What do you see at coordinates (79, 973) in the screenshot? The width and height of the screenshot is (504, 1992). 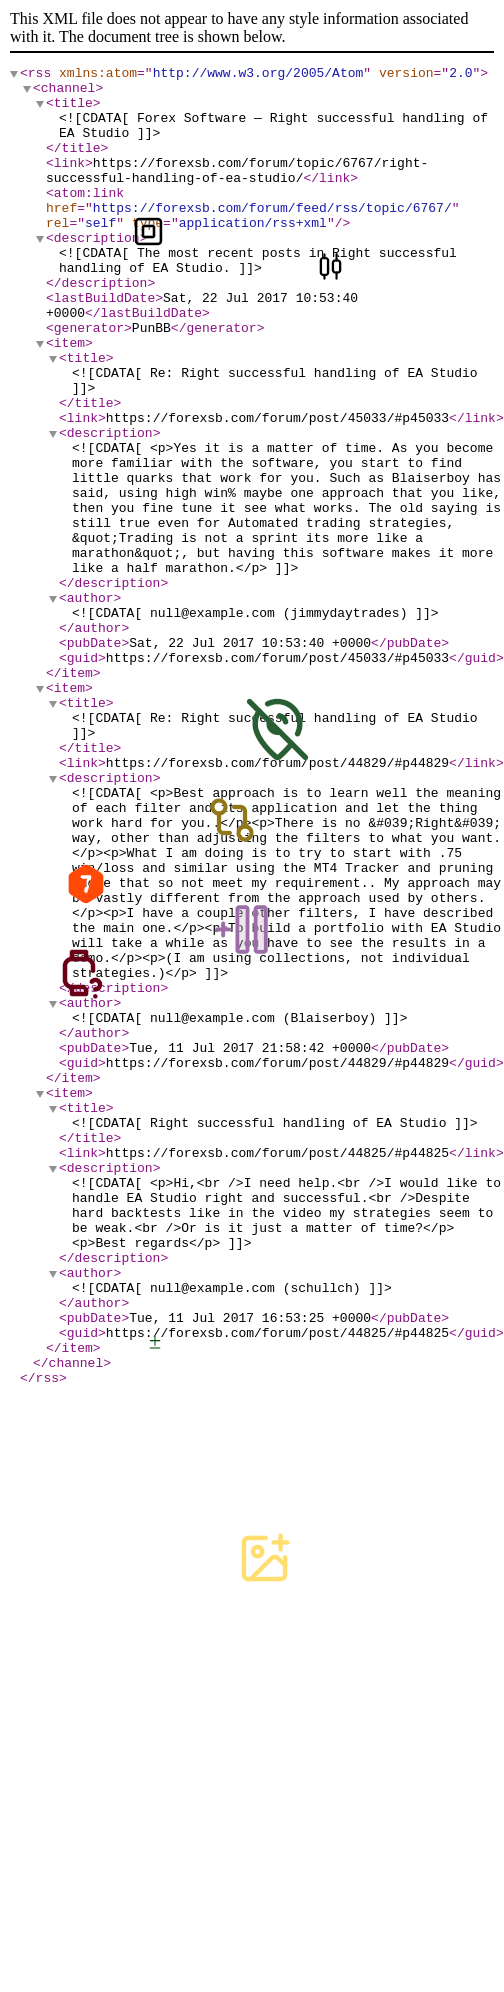 I see `smartwatch help or support` at bounding box center [79, 973].